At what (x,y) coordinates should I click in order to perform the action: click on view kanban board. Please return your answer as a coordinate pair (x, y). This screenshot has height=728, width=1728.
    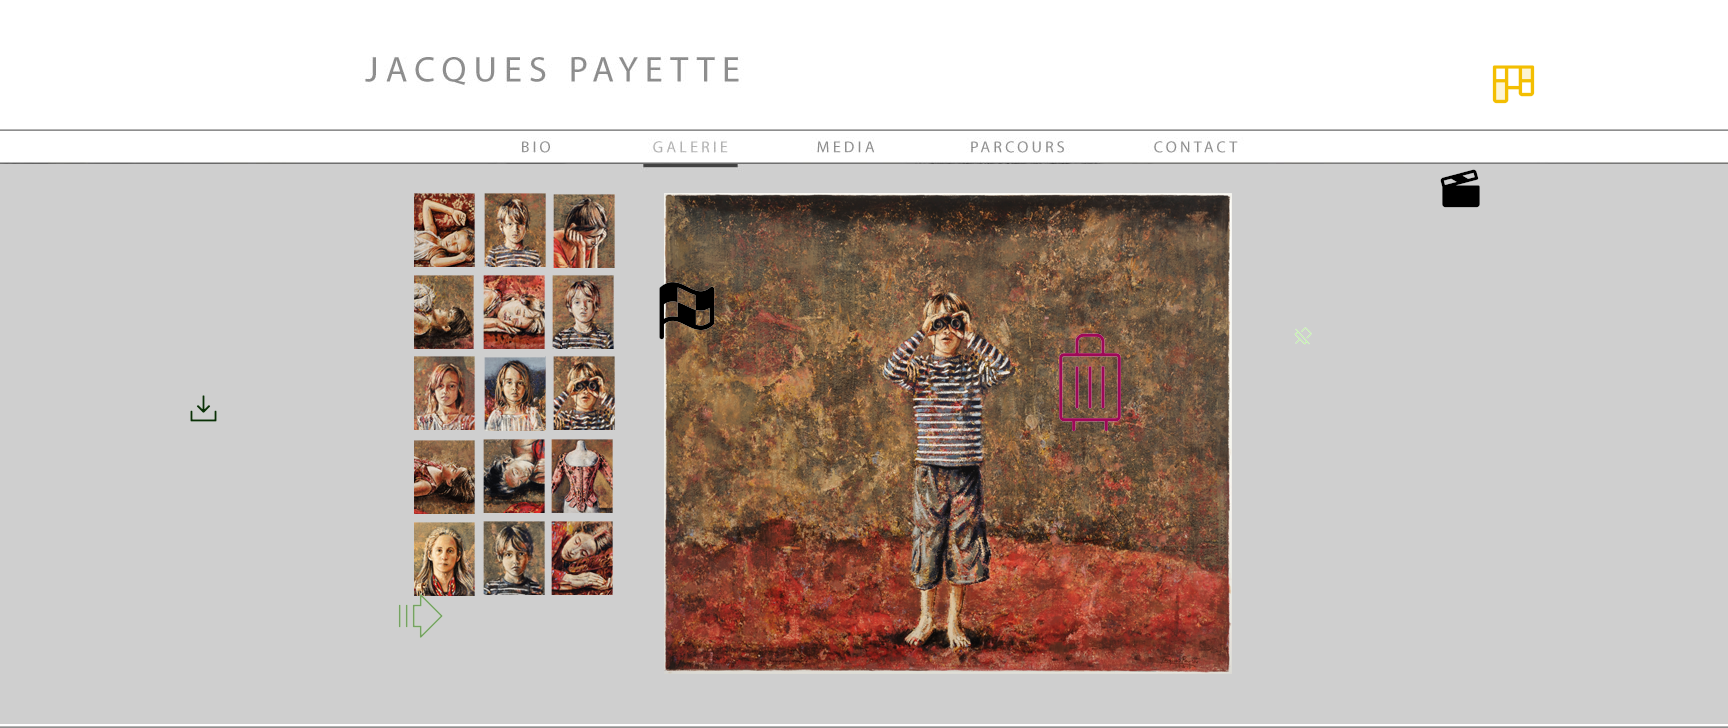
    Looking at the image, I should click on (1513, 82).